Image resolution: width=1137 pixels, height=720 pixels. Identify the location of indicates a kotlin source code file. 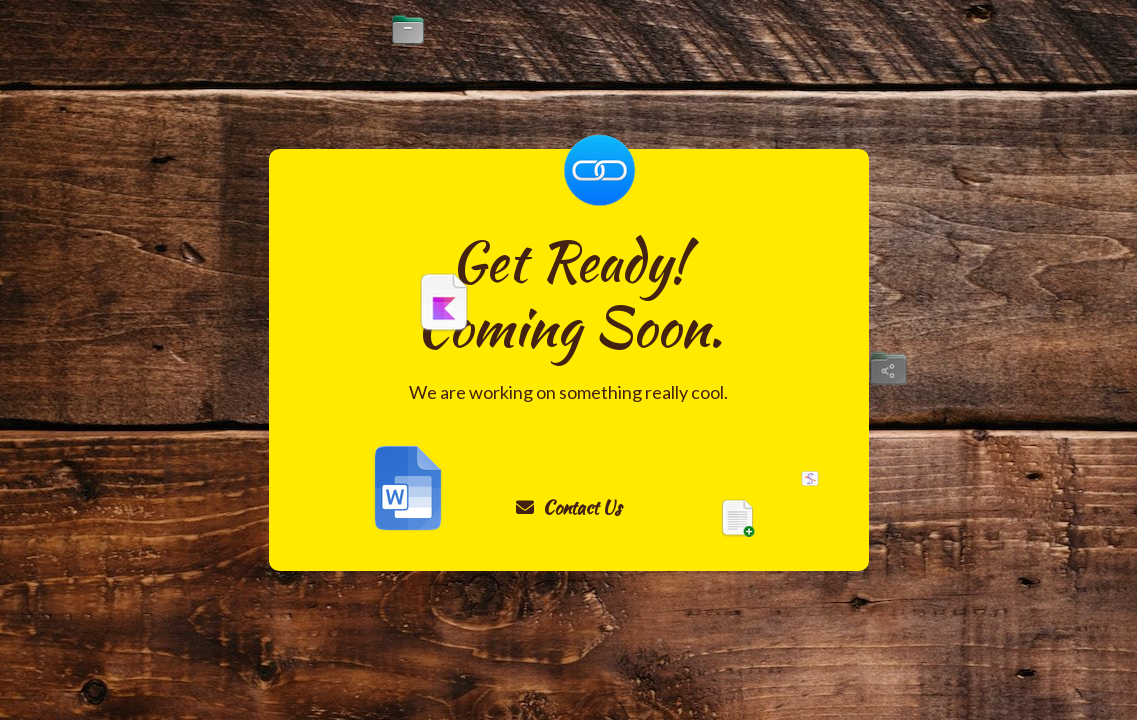
(444, 302).